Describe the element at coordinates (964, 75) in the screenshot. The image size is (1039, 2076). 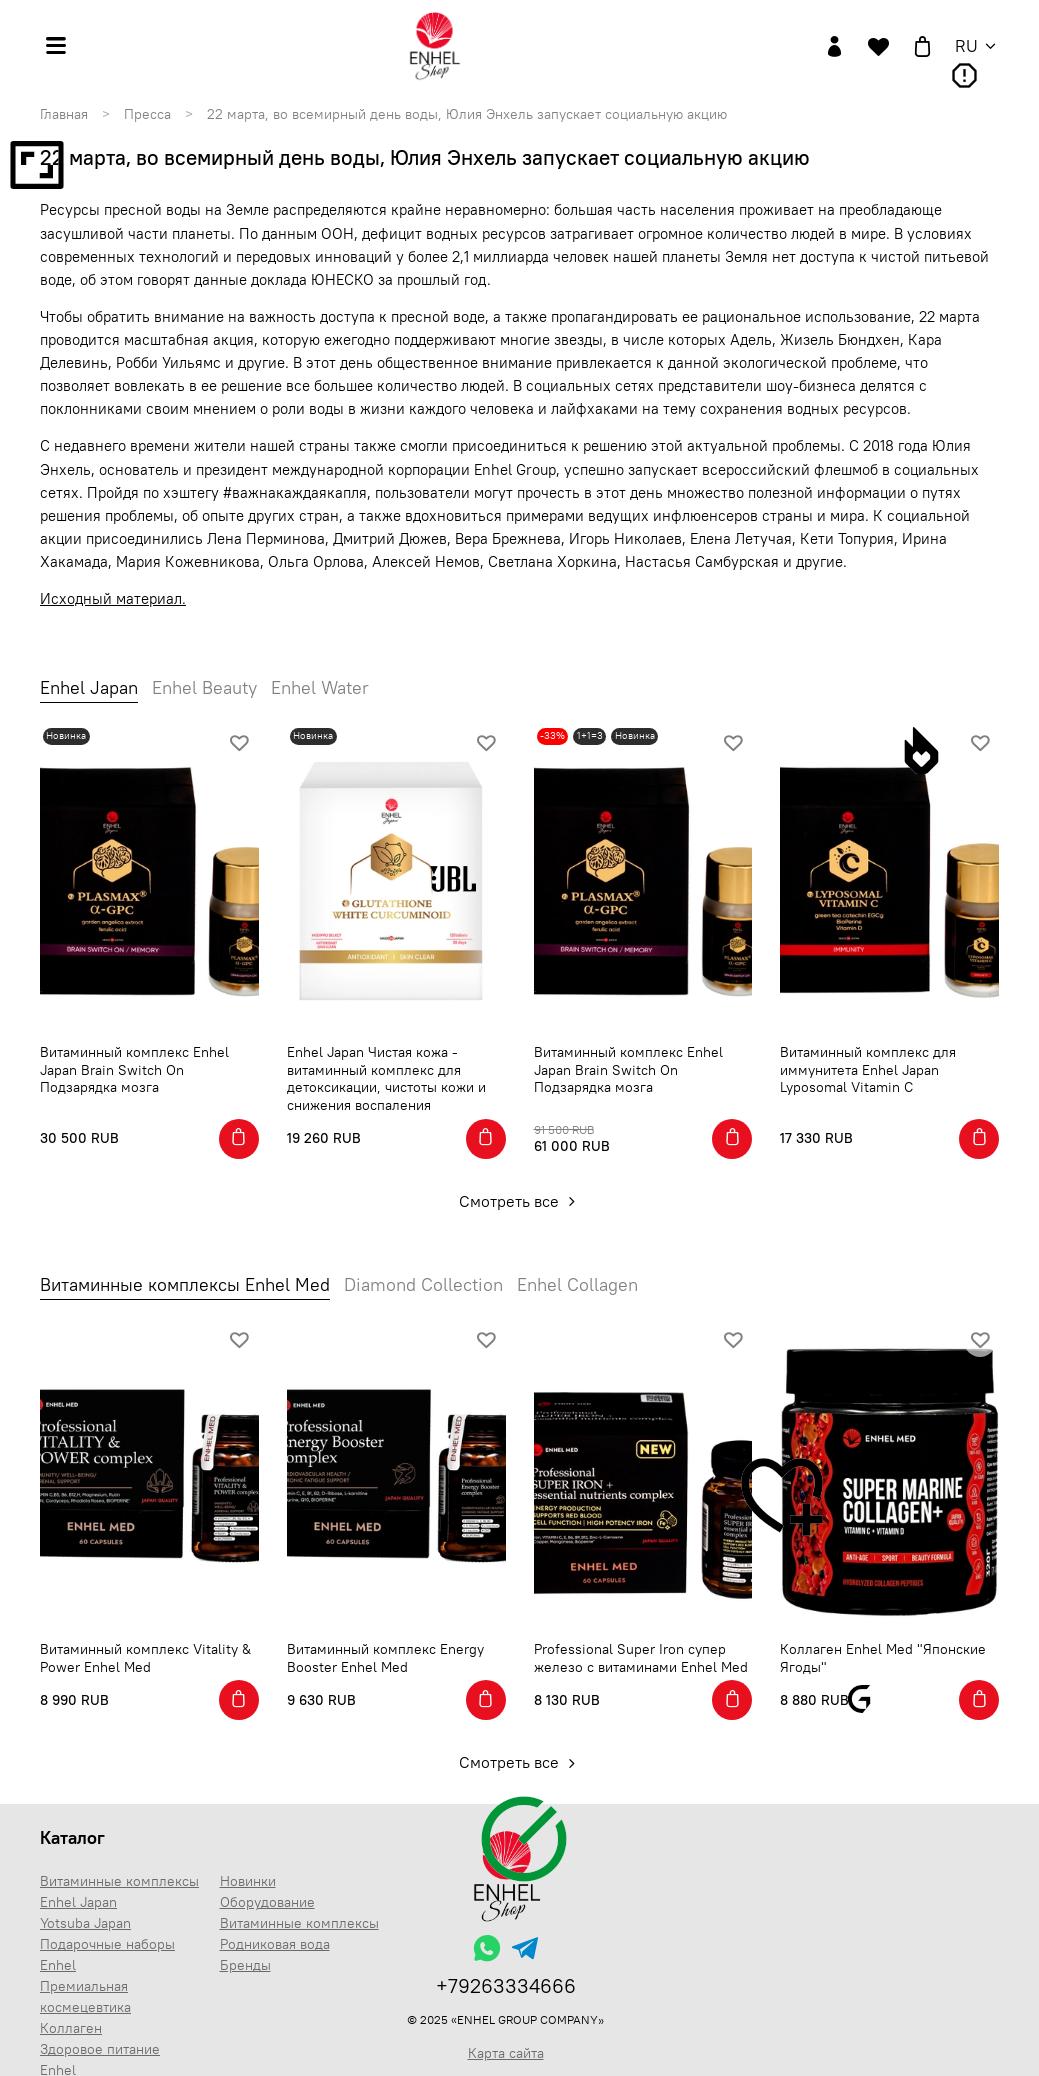
I see `indicates spam or junk content warning` at that location.